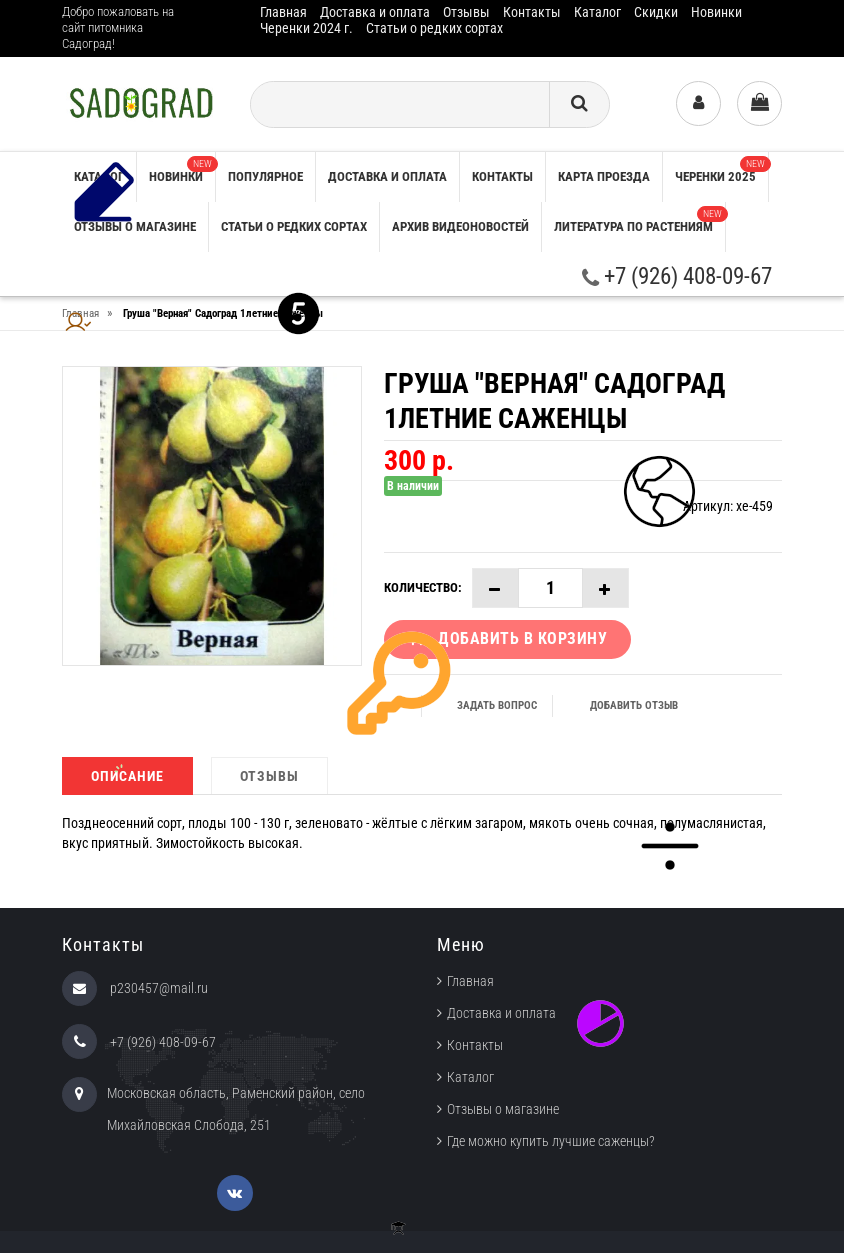  I want to click on switch to international or global settings, so click(659, 491).